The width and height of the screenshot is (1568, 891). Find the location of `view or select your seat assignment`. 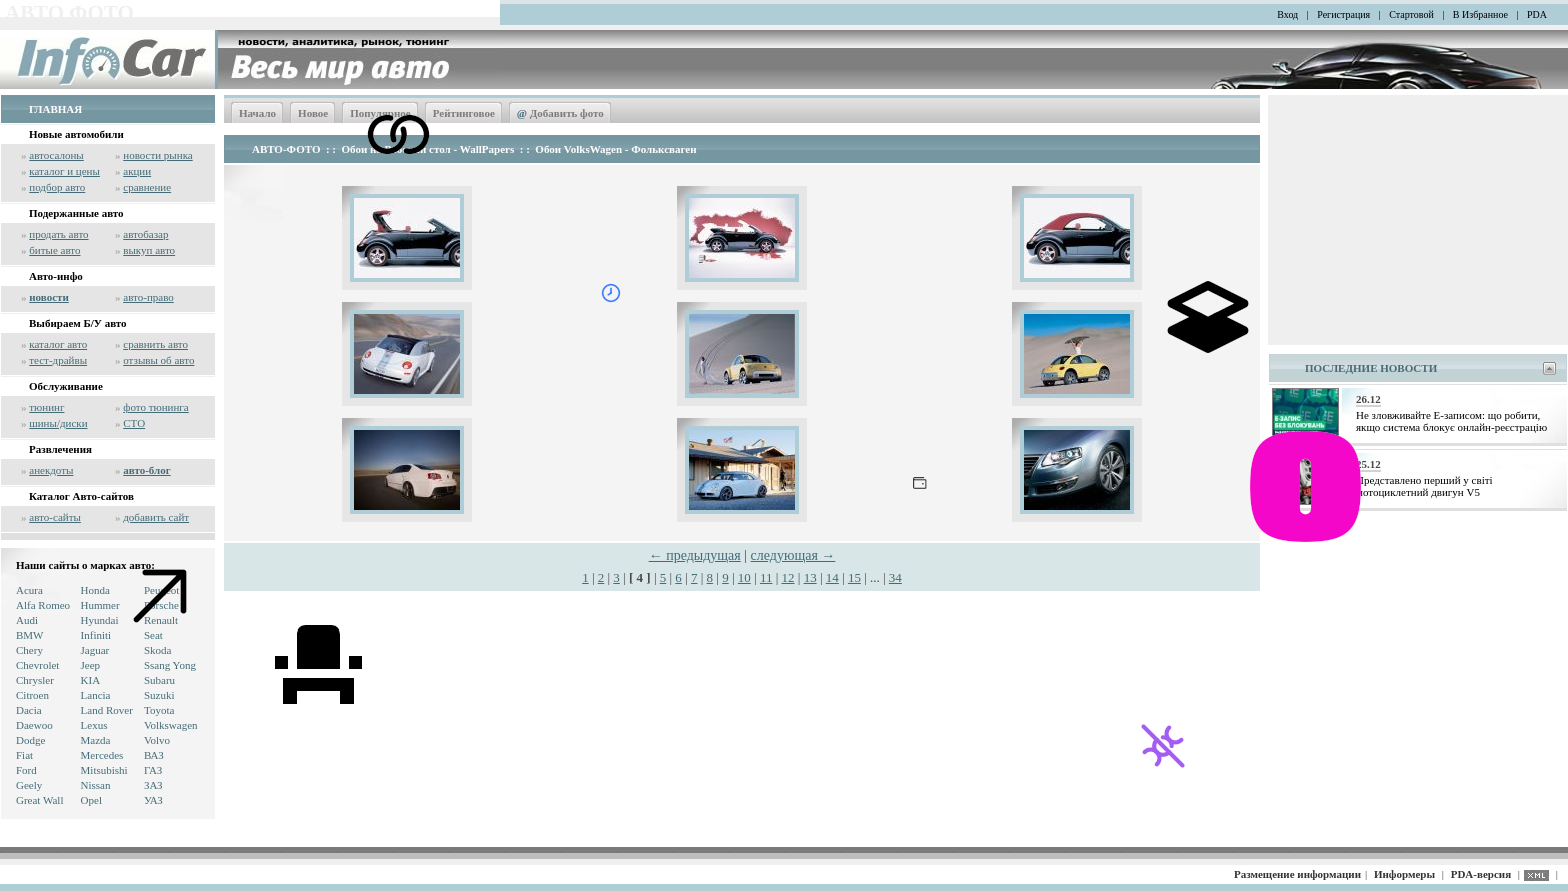

view or select your seat assignment is located at coordinates (318, 664).